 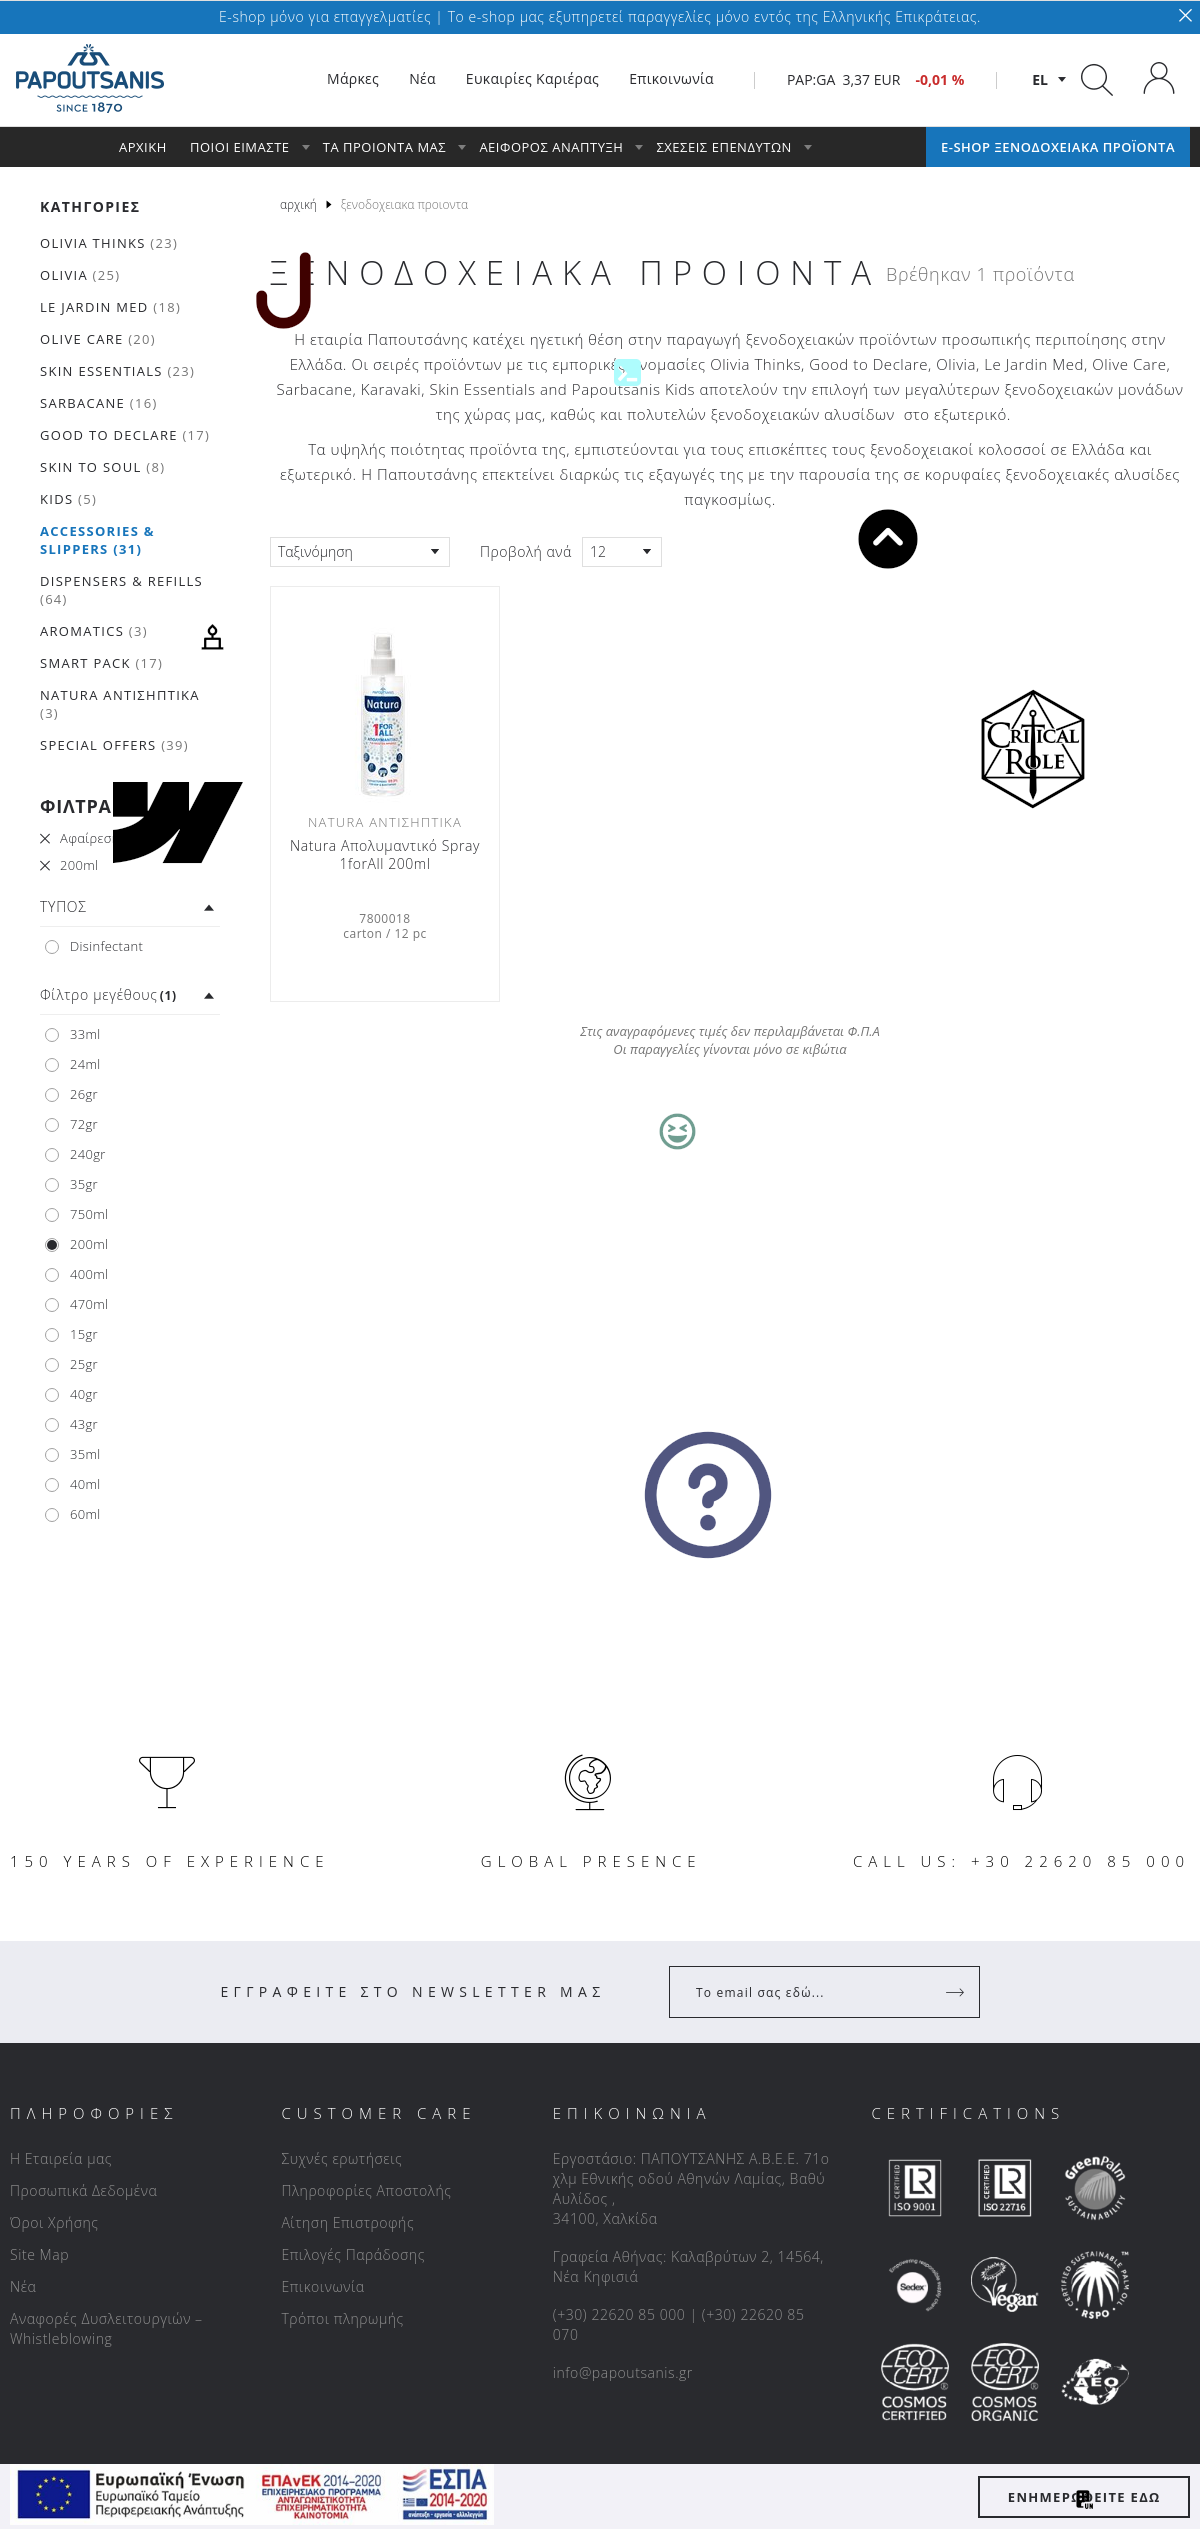 What do you see at coordinates (1033, 749) in the screenshot?
I see `critical role logo` at bounding box center [1033, 749].